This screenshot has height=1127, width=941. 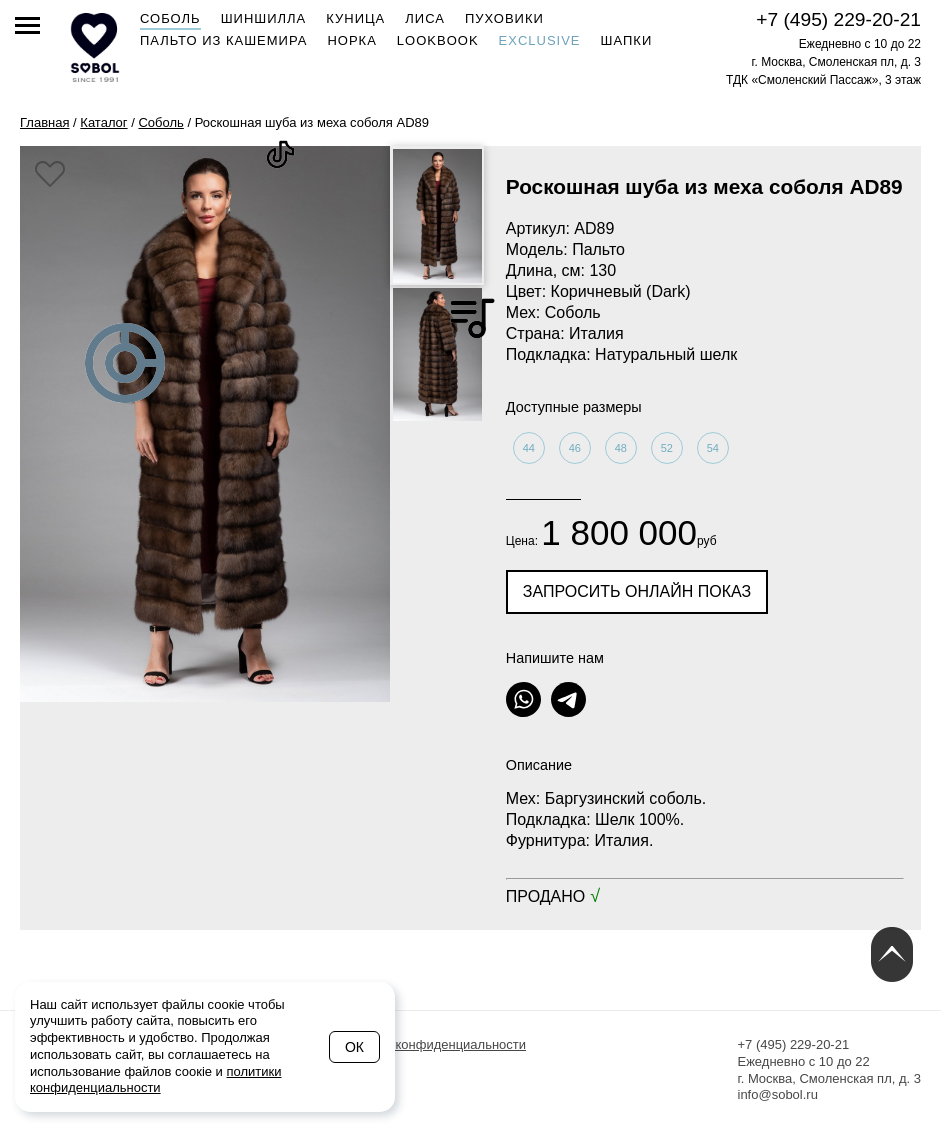 What do you see at coordinates (125, 363) in the screenshot?
I see `view donut chart analytics` at bounding box center [125, 363].